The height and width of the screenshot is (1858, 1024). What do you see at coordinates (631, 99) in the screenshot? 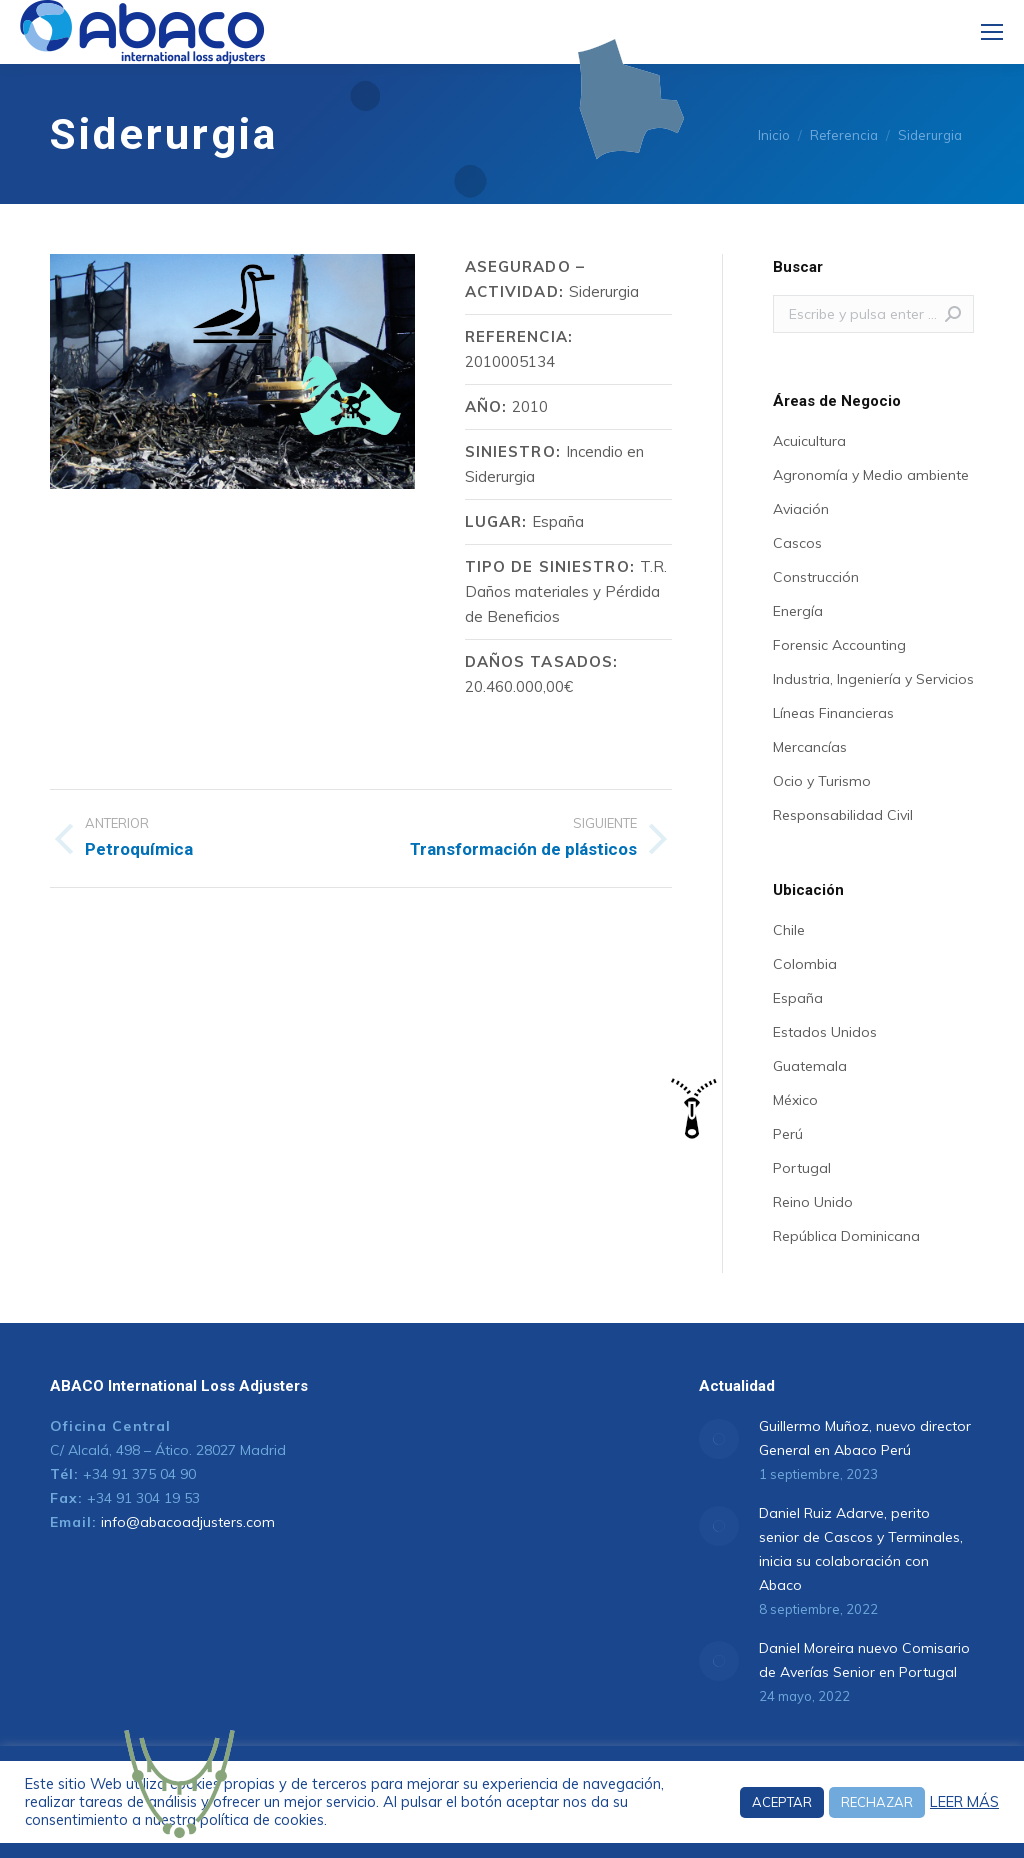
I see `select Bolivia as your country or region` at bounding box center [631, 99].